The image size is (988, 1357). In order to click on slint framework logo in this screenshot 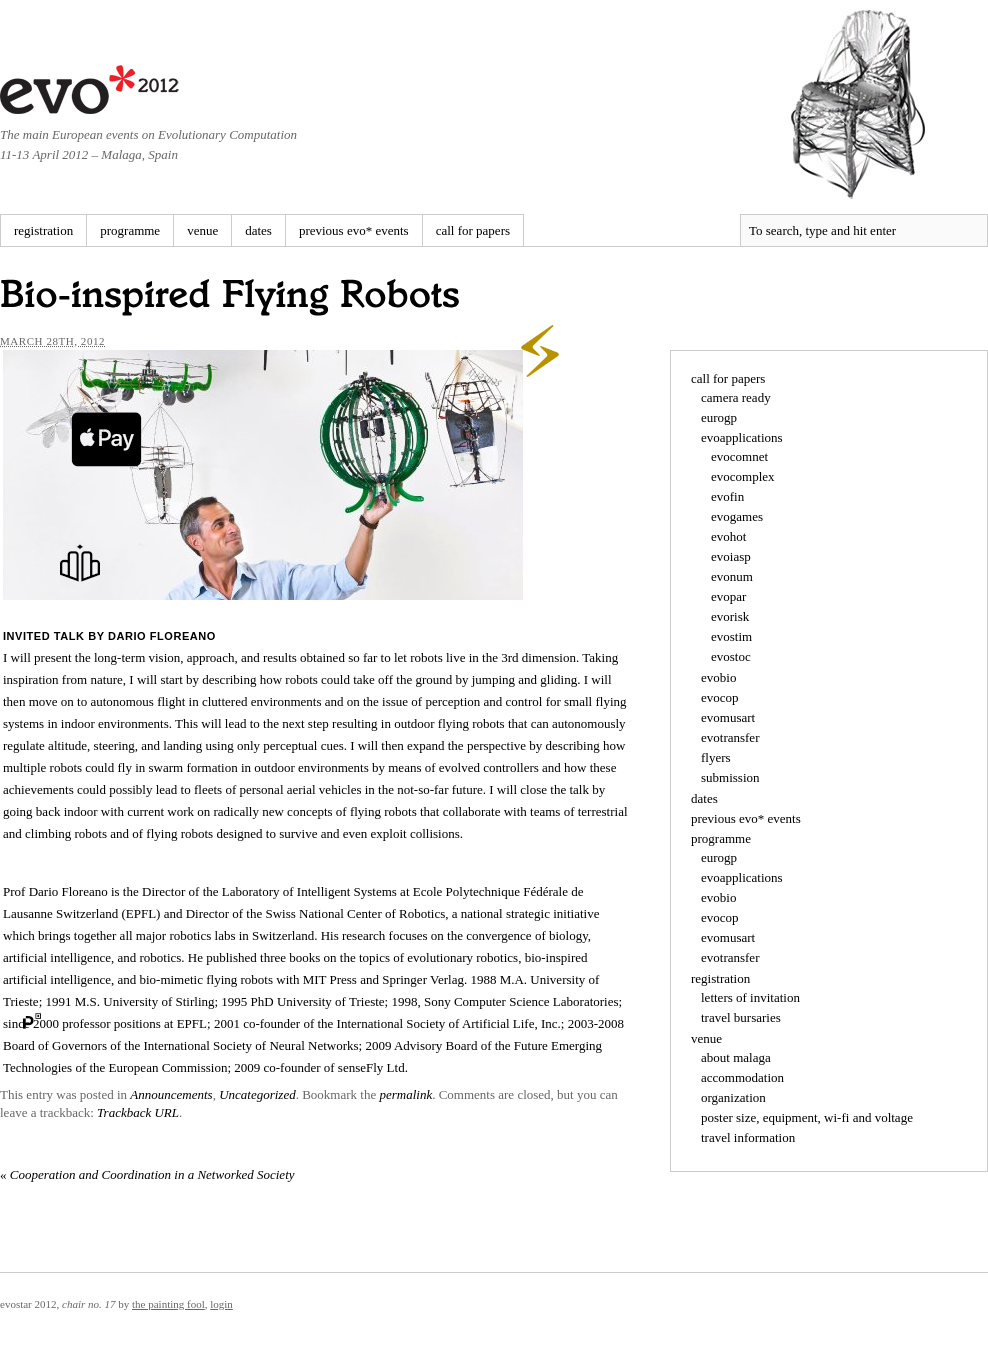, I will do `click(540, 351)`.